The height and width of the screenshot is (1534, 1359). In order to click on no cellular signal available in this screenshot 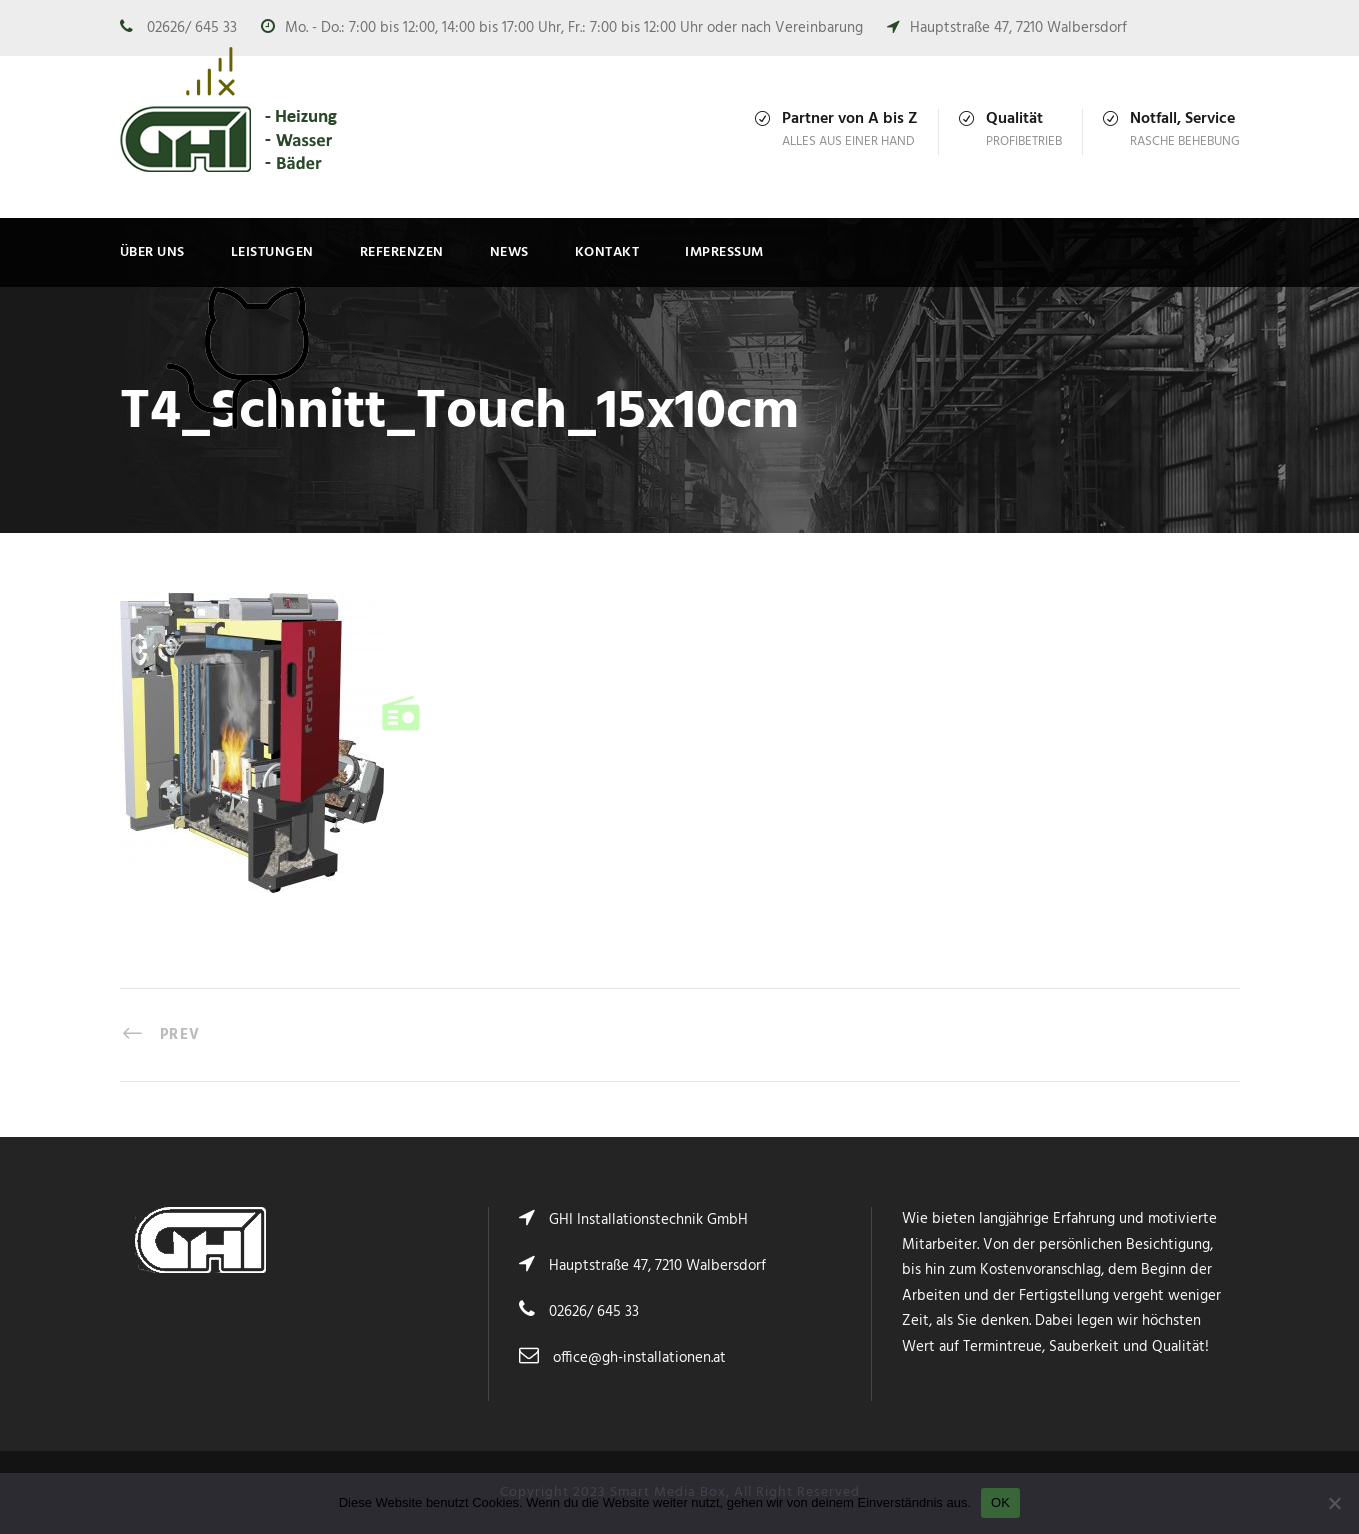, I will do `click(211, 74)`.